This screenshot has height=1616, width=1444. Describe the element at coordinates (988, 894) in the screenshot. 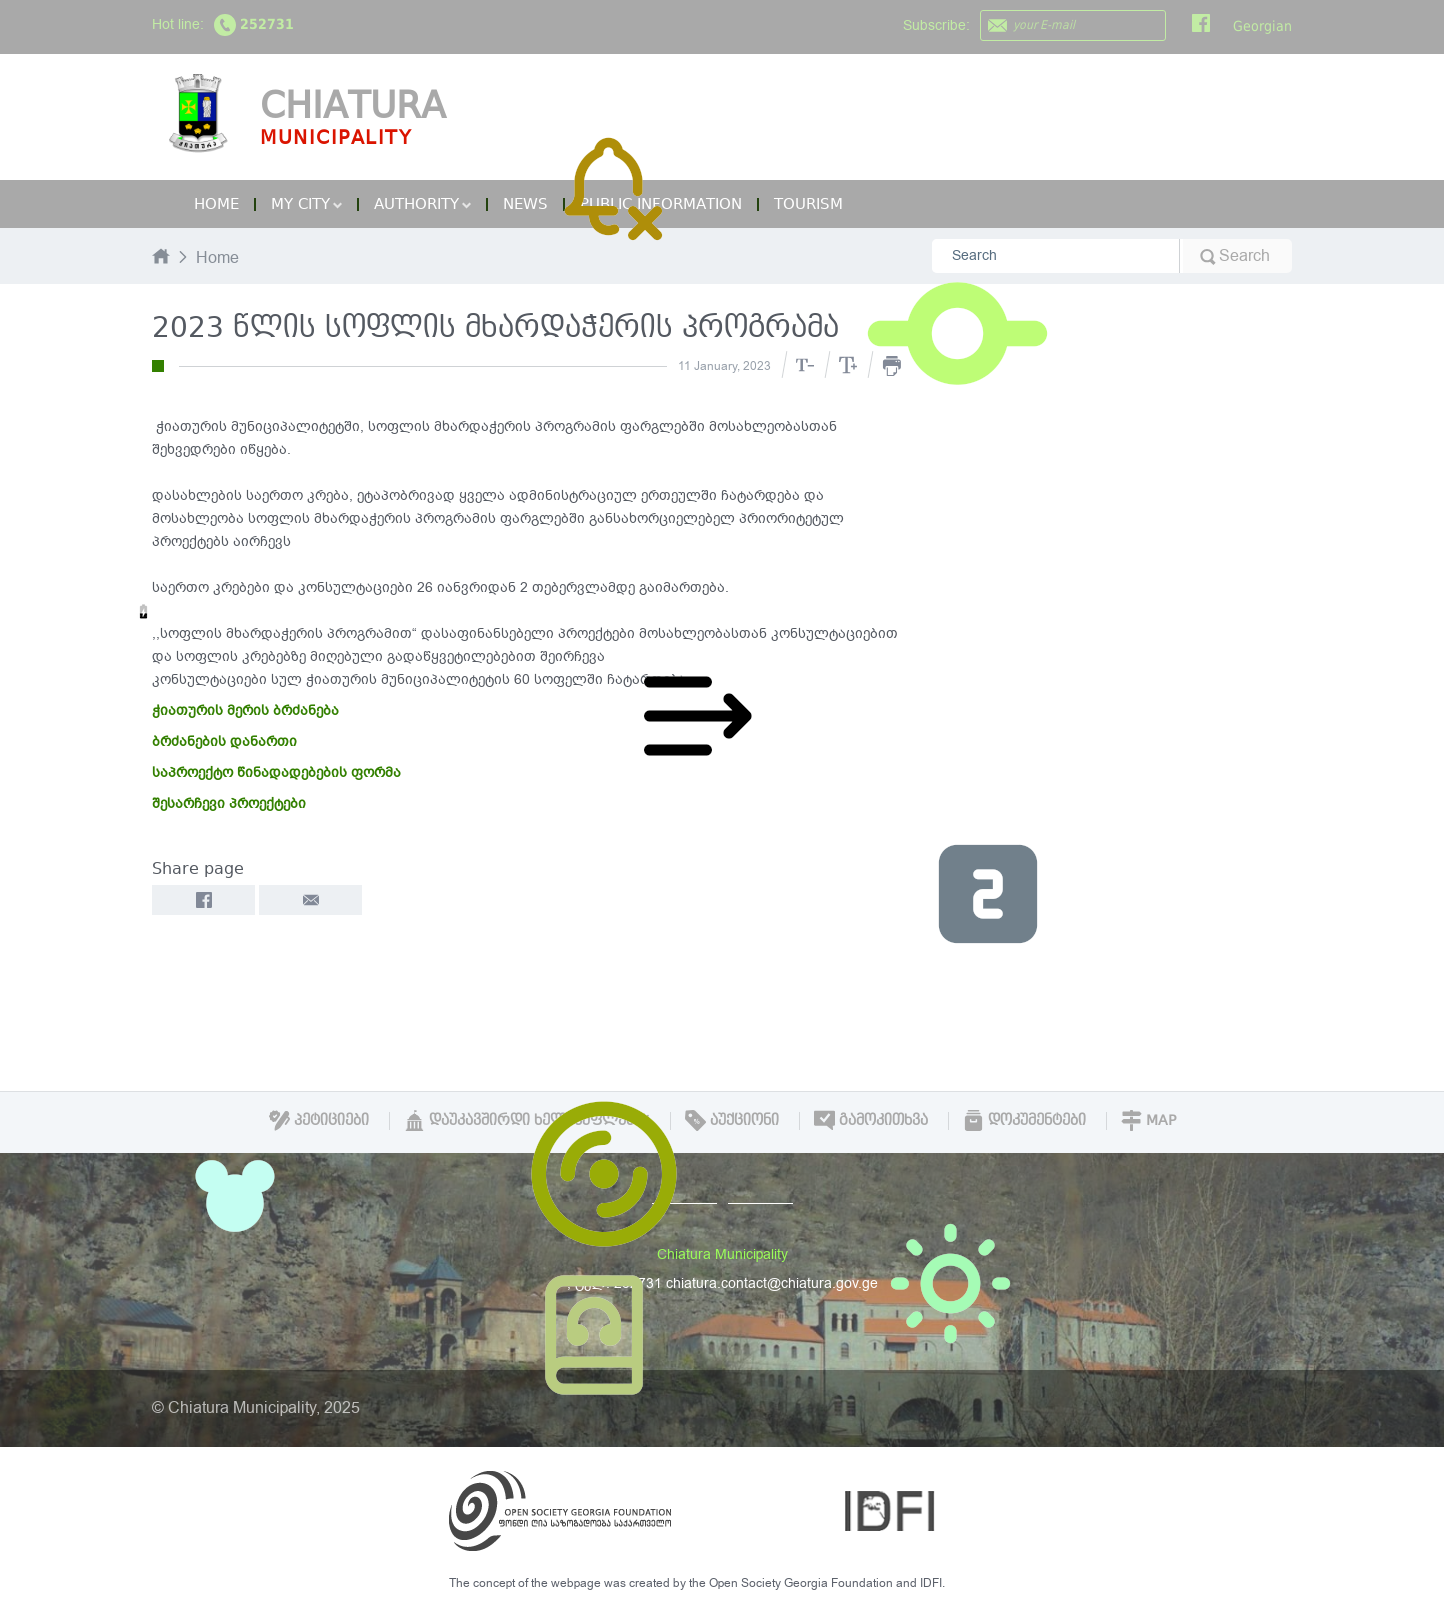

I see `select option 2 in a numbered list` at that location.